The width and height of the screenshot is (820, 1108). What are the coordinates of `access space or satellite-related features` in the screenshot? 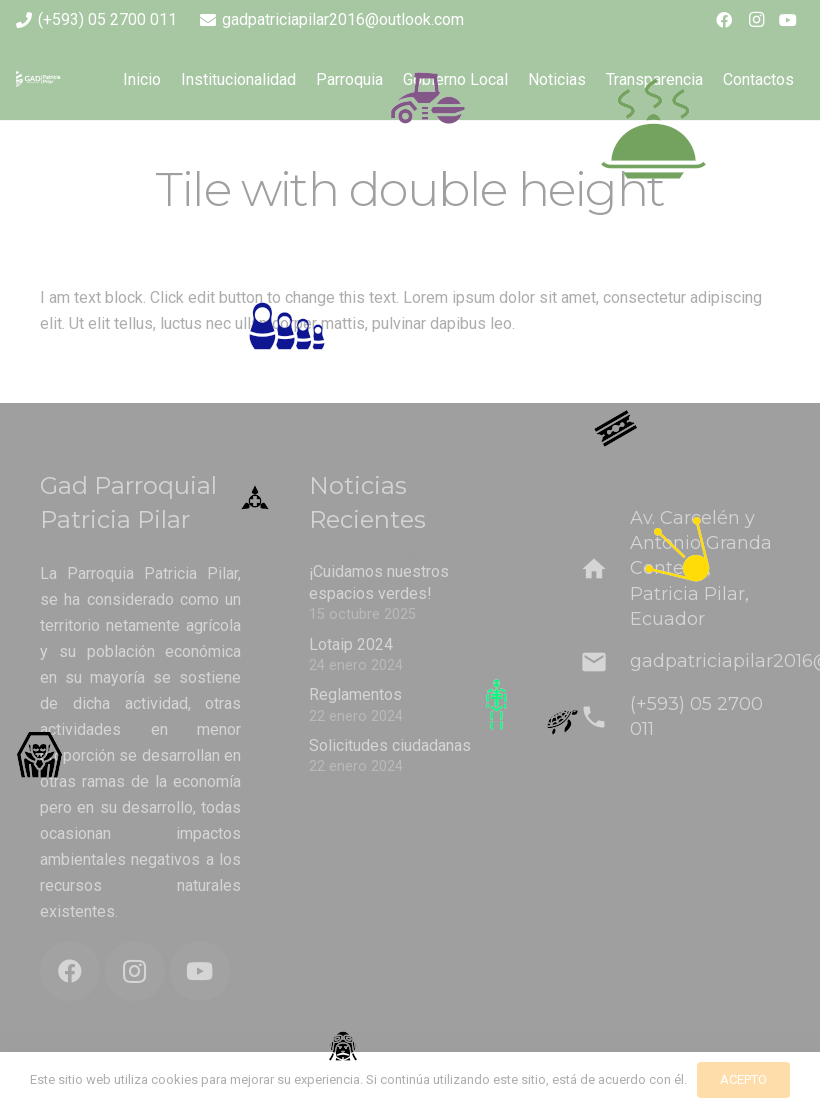 It's located at (677, 549).